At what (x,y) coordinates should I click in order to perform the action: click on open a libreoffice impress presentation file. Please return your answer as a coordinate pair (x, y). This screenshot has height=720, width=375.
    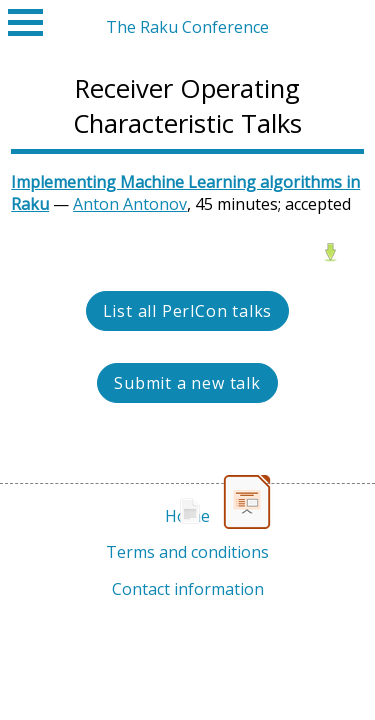
    Looking at the image, I should click on (247, 502).